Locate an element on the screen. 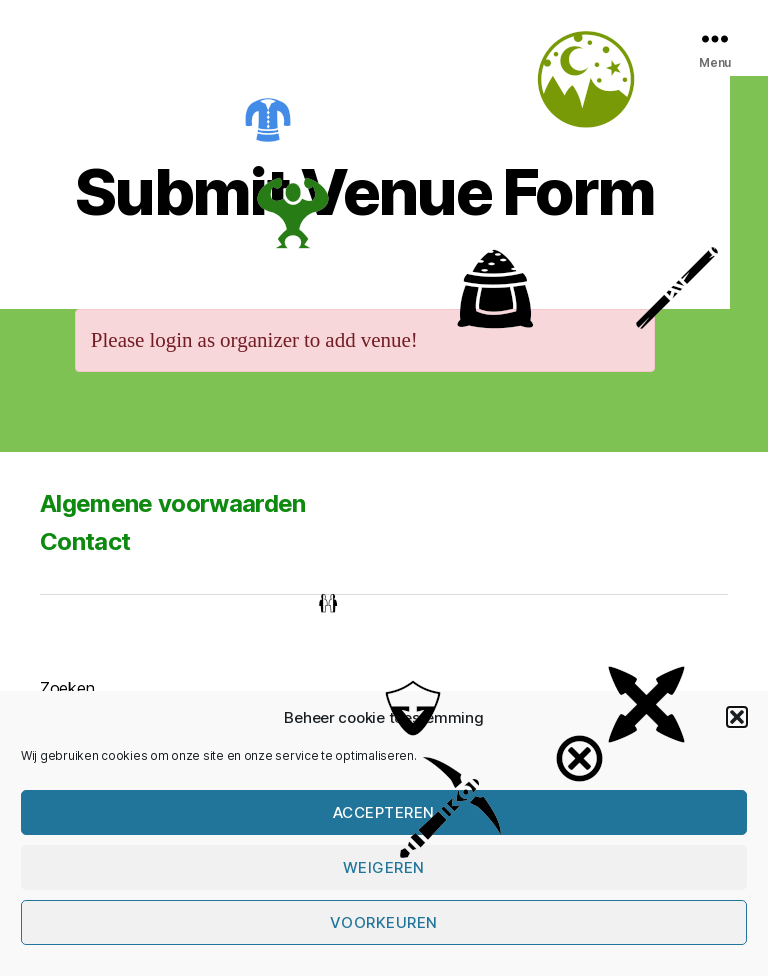 The width and height of the screenshot is (768, 976). indicates armor or defense has been reduced is located at coordinates (413, 708).